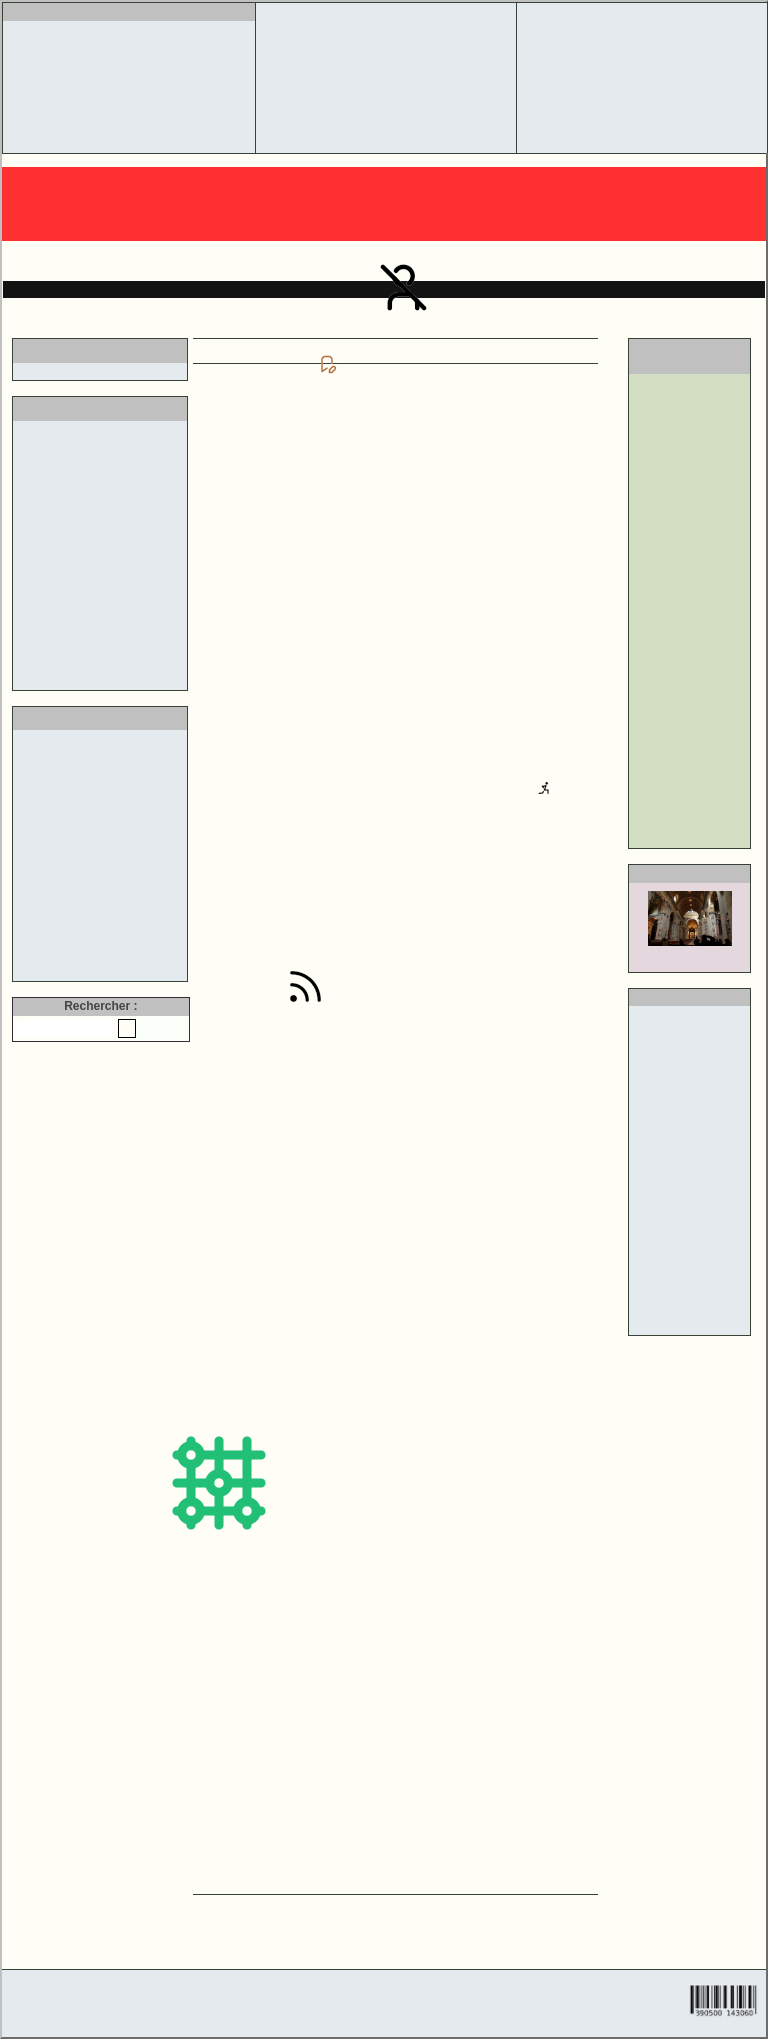  I want to click on access stretching exercises or warm-up routines, so click(544, 788).